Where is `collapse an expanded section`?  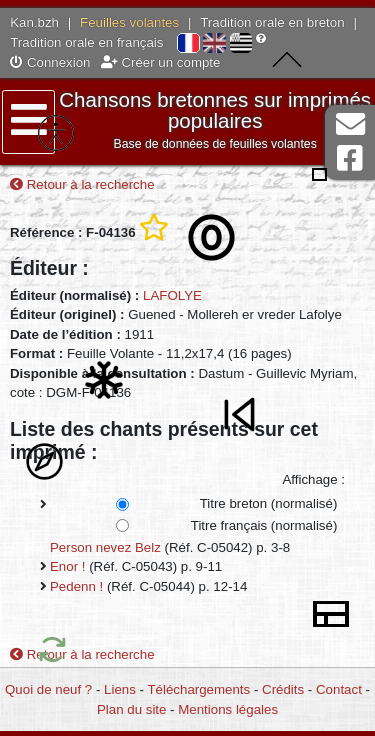
collapse an expanded section is located at coordinates (287, 61).